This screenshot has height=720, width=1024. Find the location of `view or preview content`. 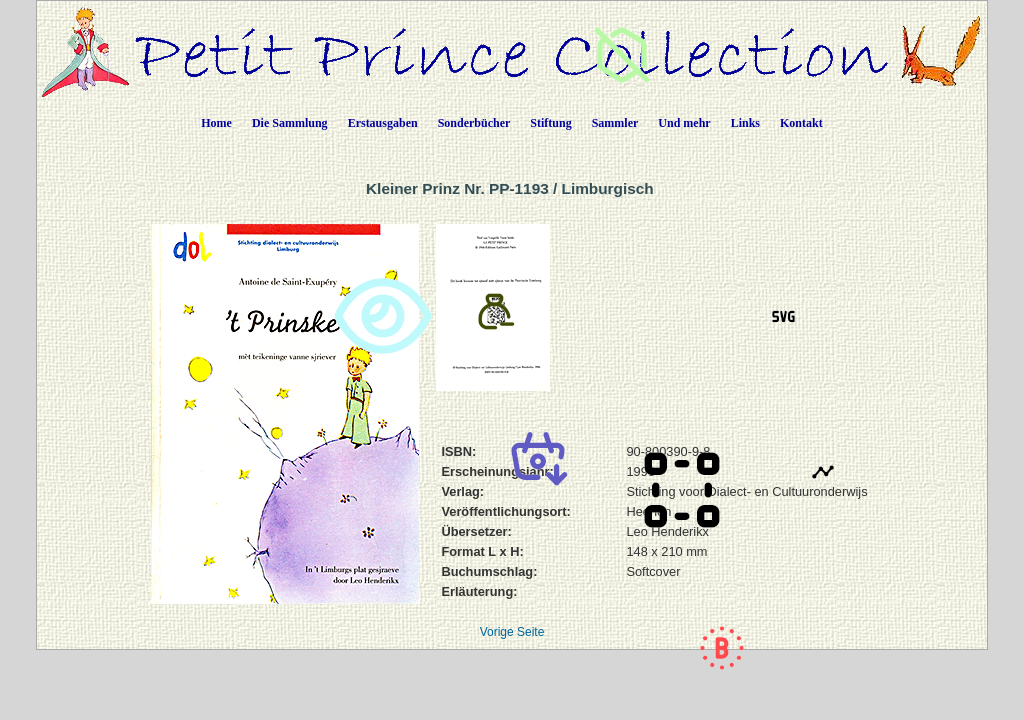

view or preview content is located at coordinates (383, 316).